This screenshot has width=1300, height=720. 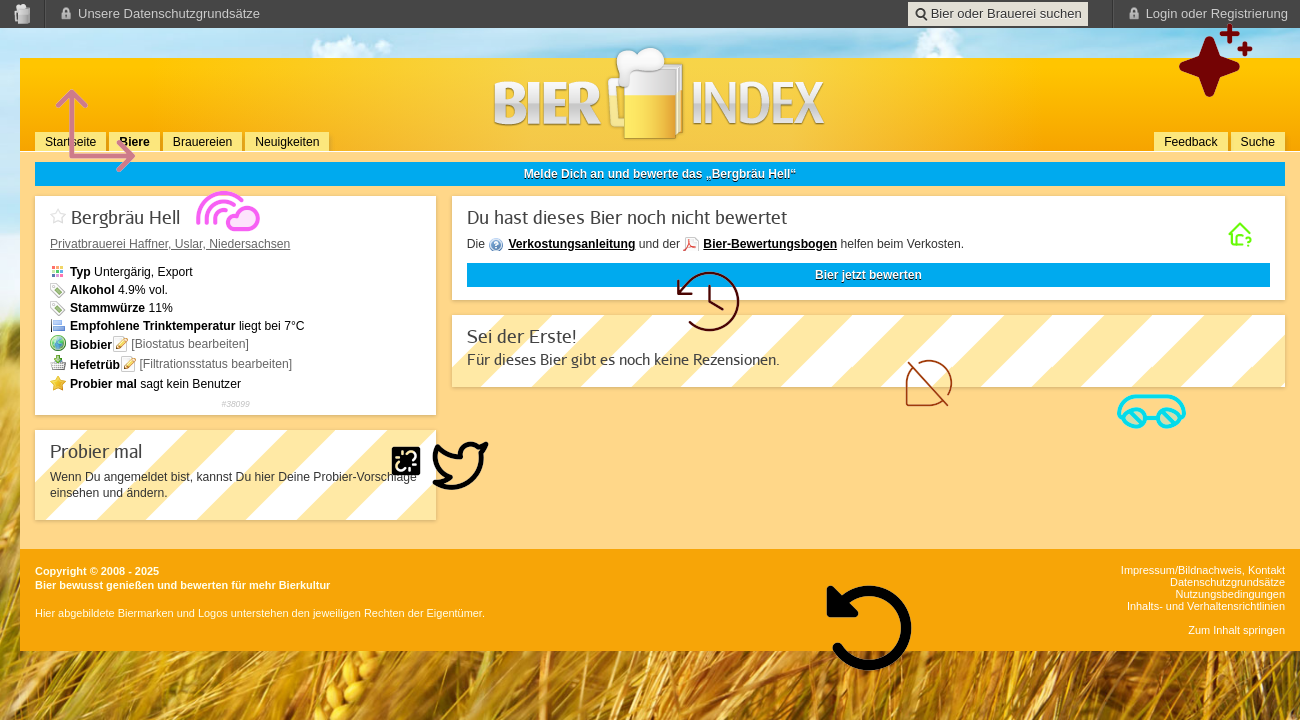 I want to click on weather forecast showing partly cloudy with rainbow, so click(x=228, y=210).